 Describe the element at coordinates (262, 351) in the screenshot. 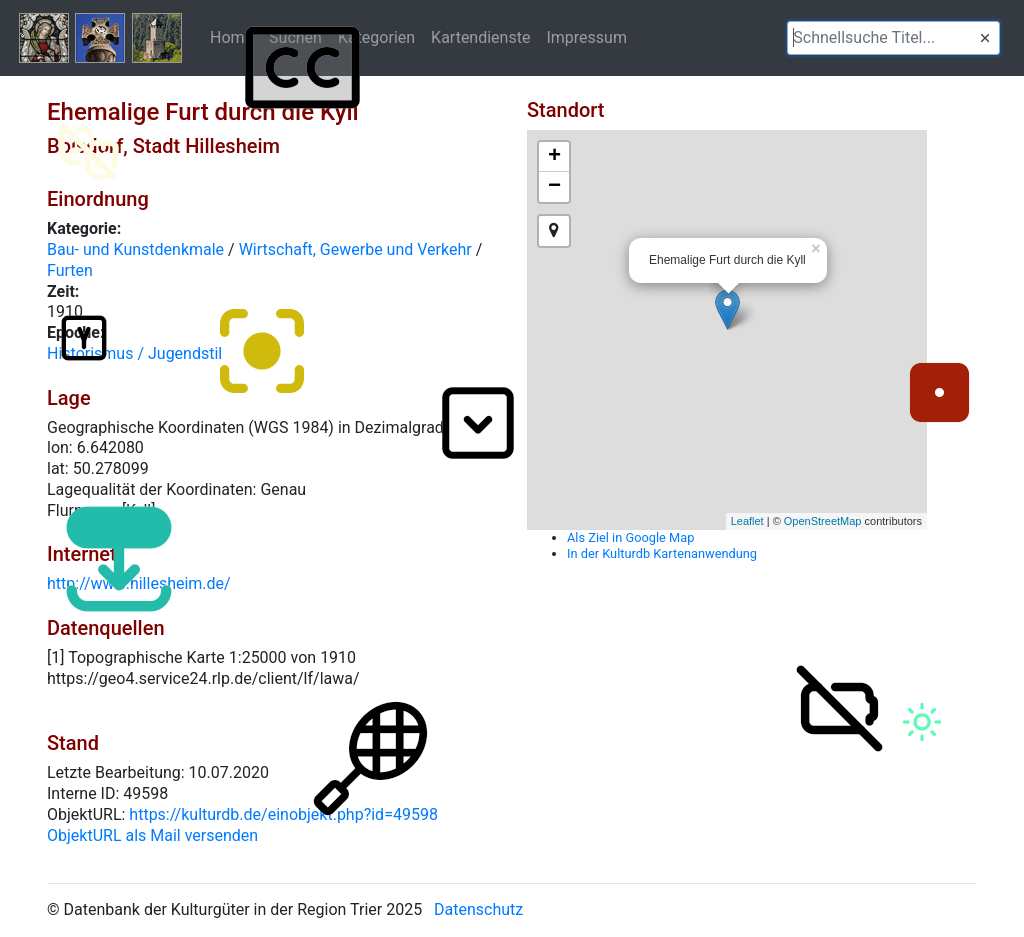

I see `capture a photo or screenshot` at that location.